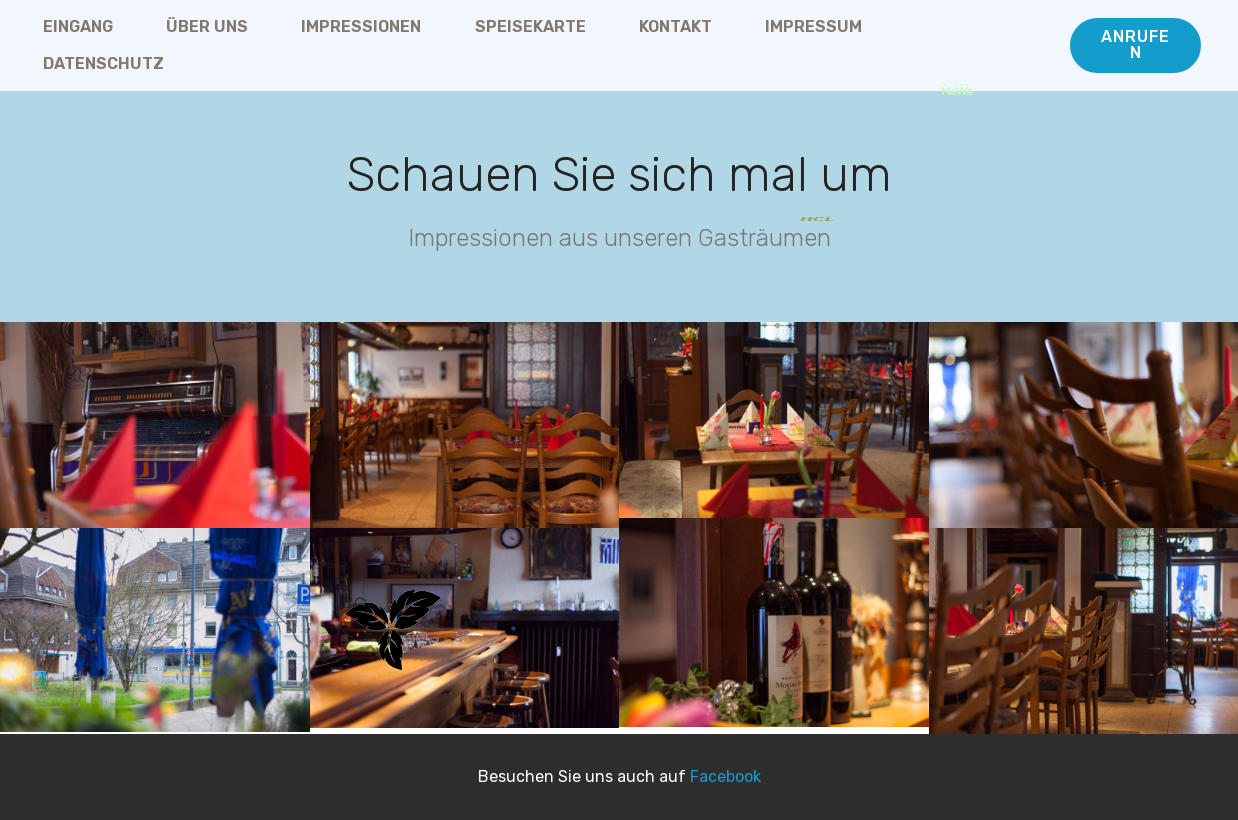 Image resolution: width=1238 pixels, height=820 pixels. Describe the element at coordinates (957, 89) in the screenshot. I see `open the MeWe social network app` at that location.